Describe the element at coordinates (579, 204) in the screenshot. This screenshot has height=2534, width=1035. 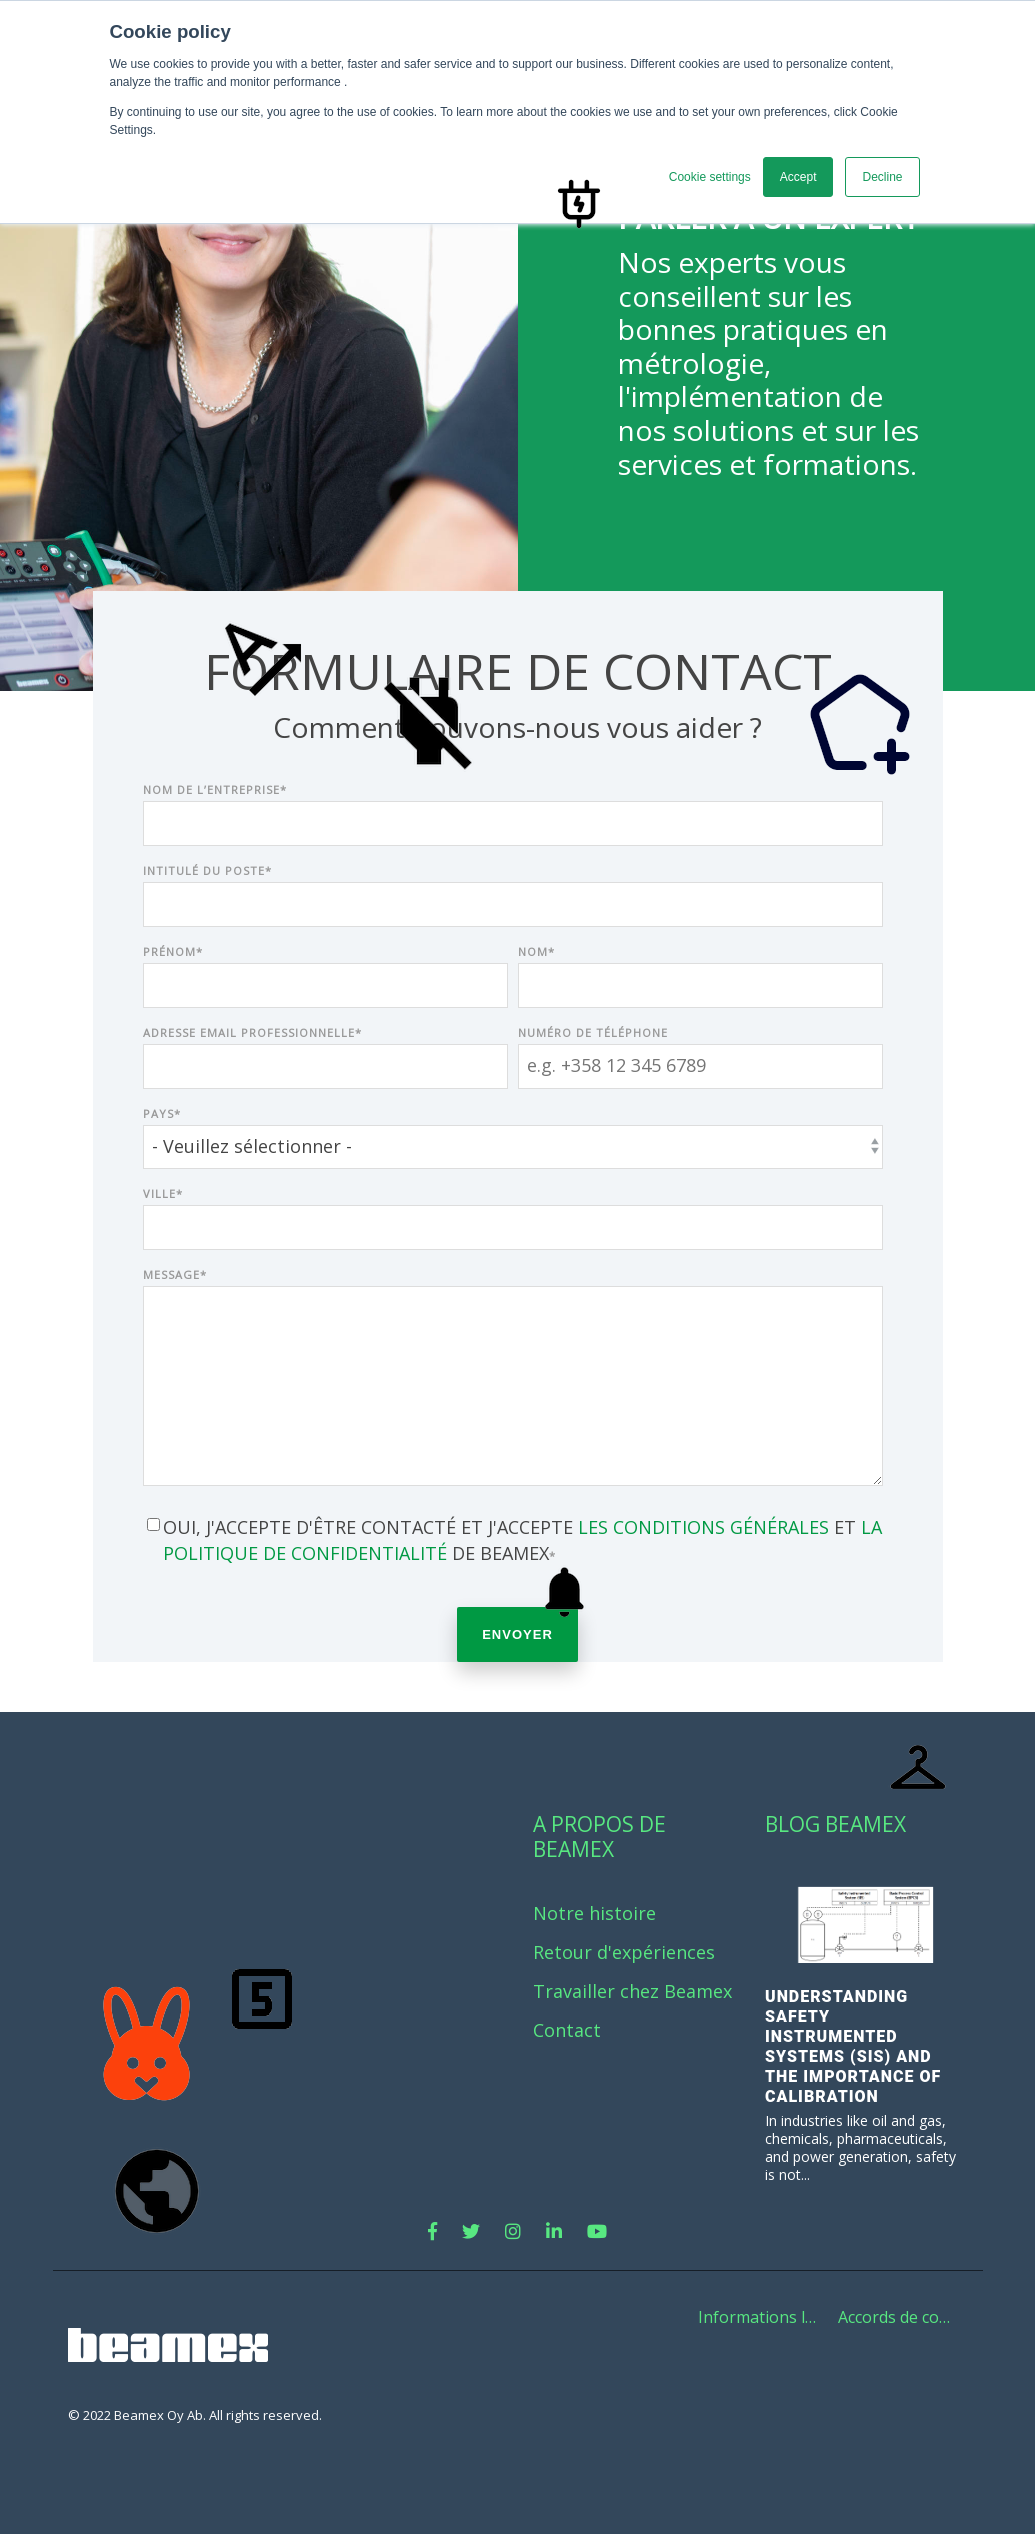
I see `device is currently charging` at that location.